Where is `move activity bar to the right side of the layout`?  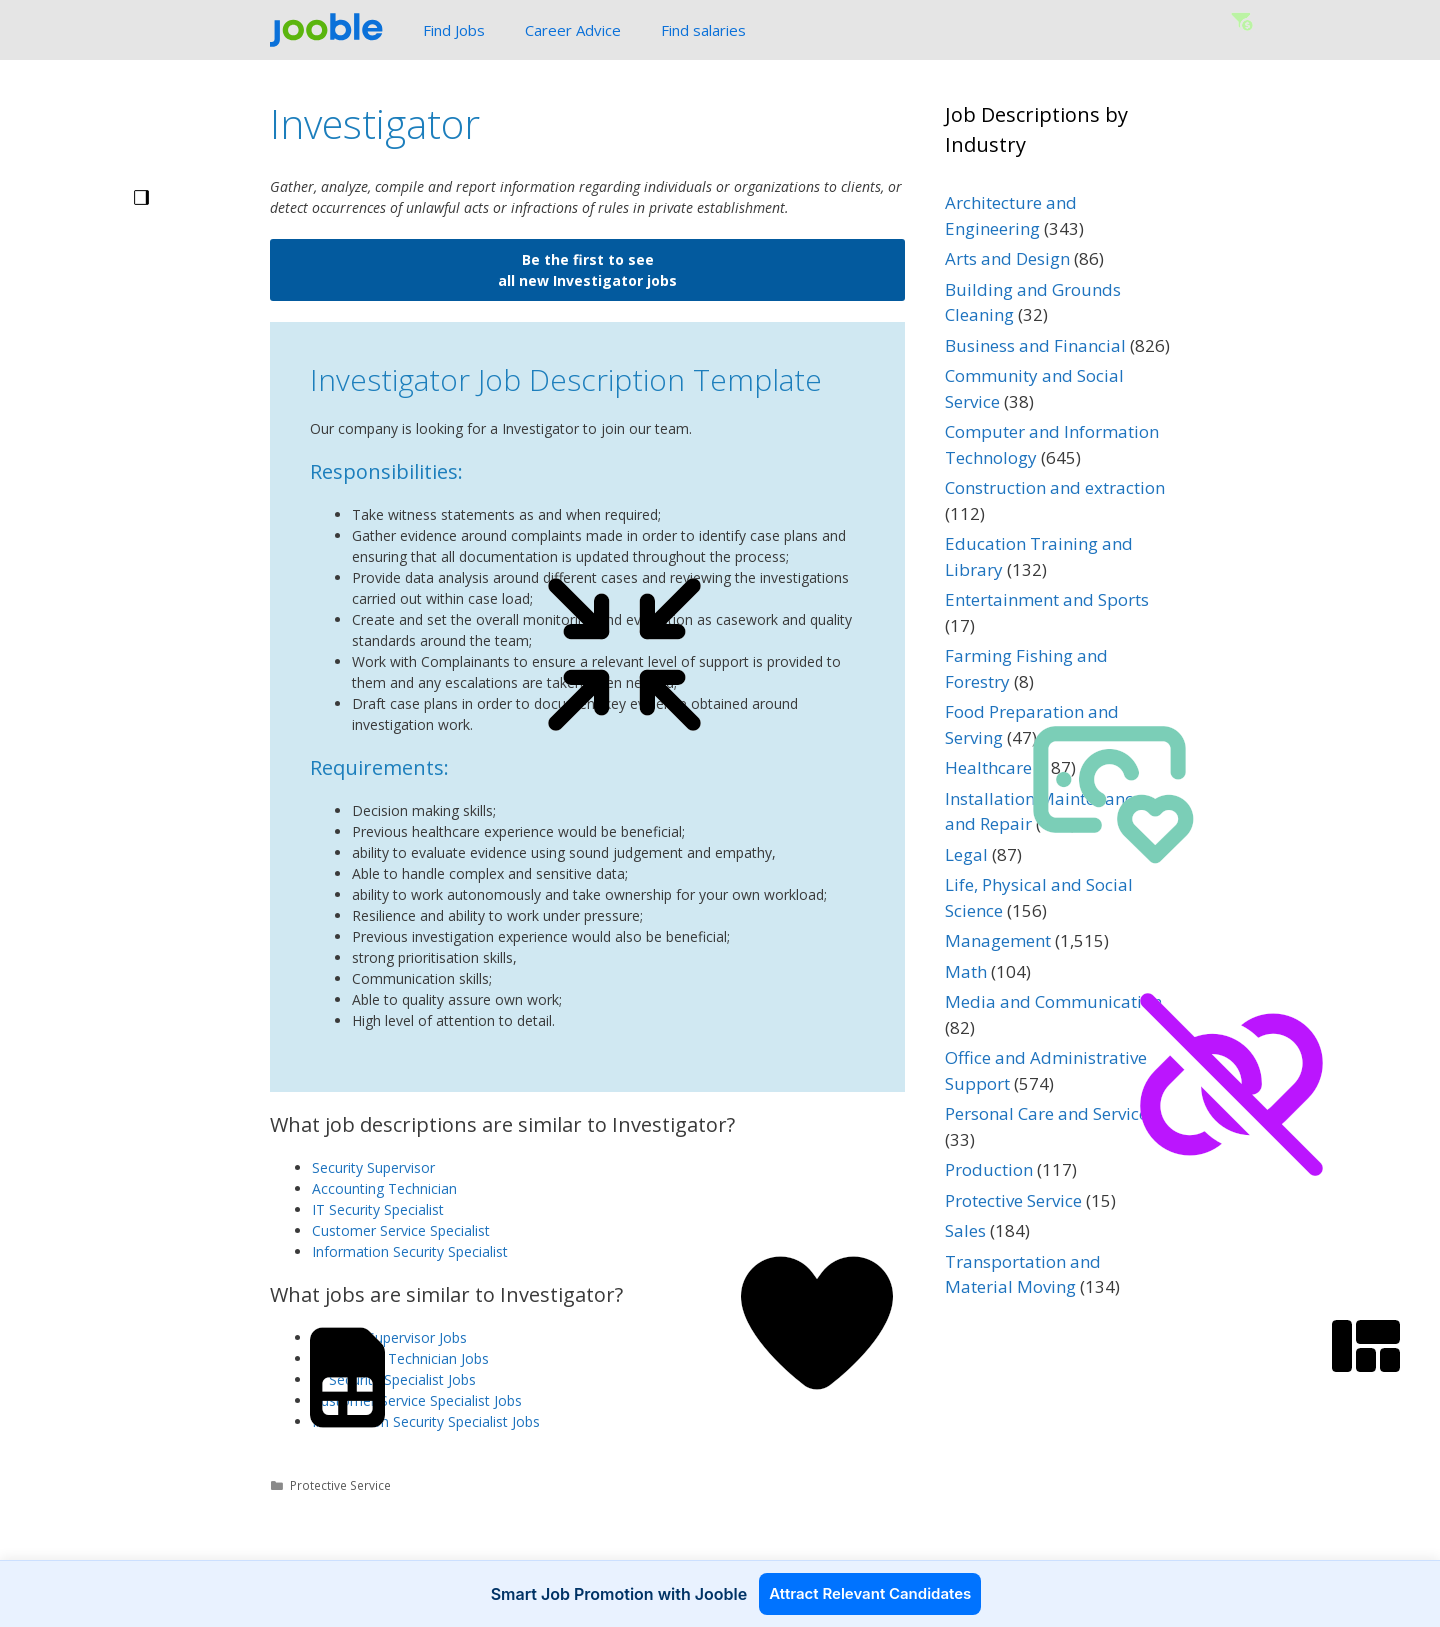
move activity bar to the right side of the layout is located at coordinates (141, 197).